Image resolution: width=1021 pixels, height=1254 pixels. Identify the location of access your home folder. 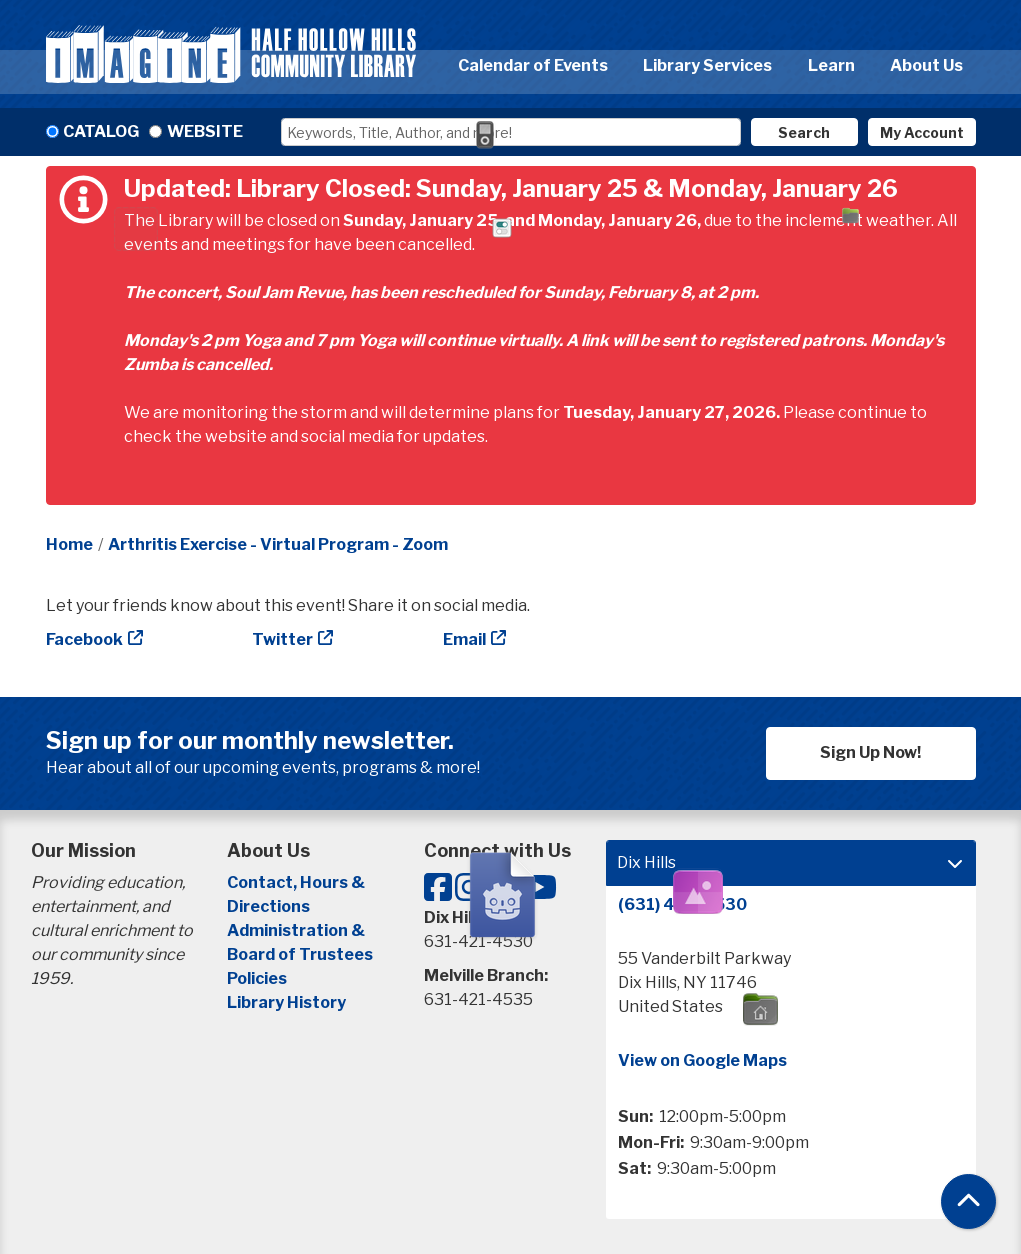
(760, 1008).